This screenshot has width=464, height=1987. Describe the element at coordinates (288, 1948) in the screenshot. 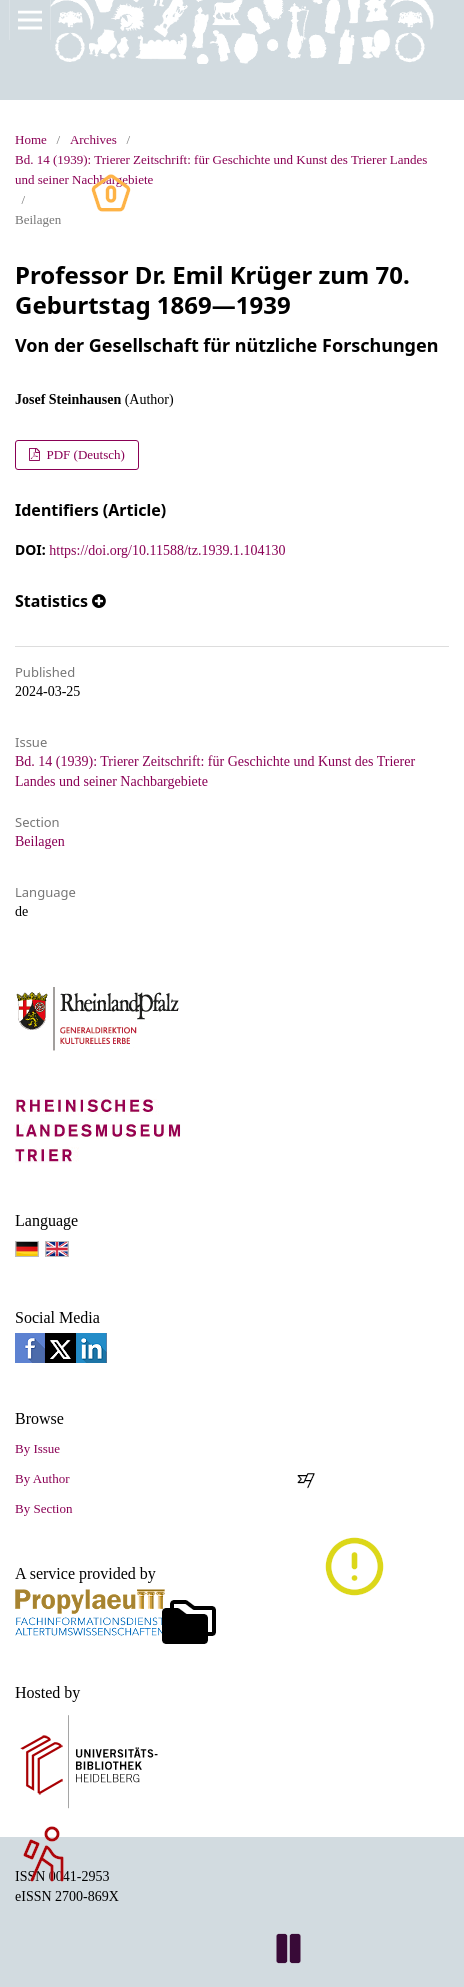

I see `switch to column view layout` at that location.